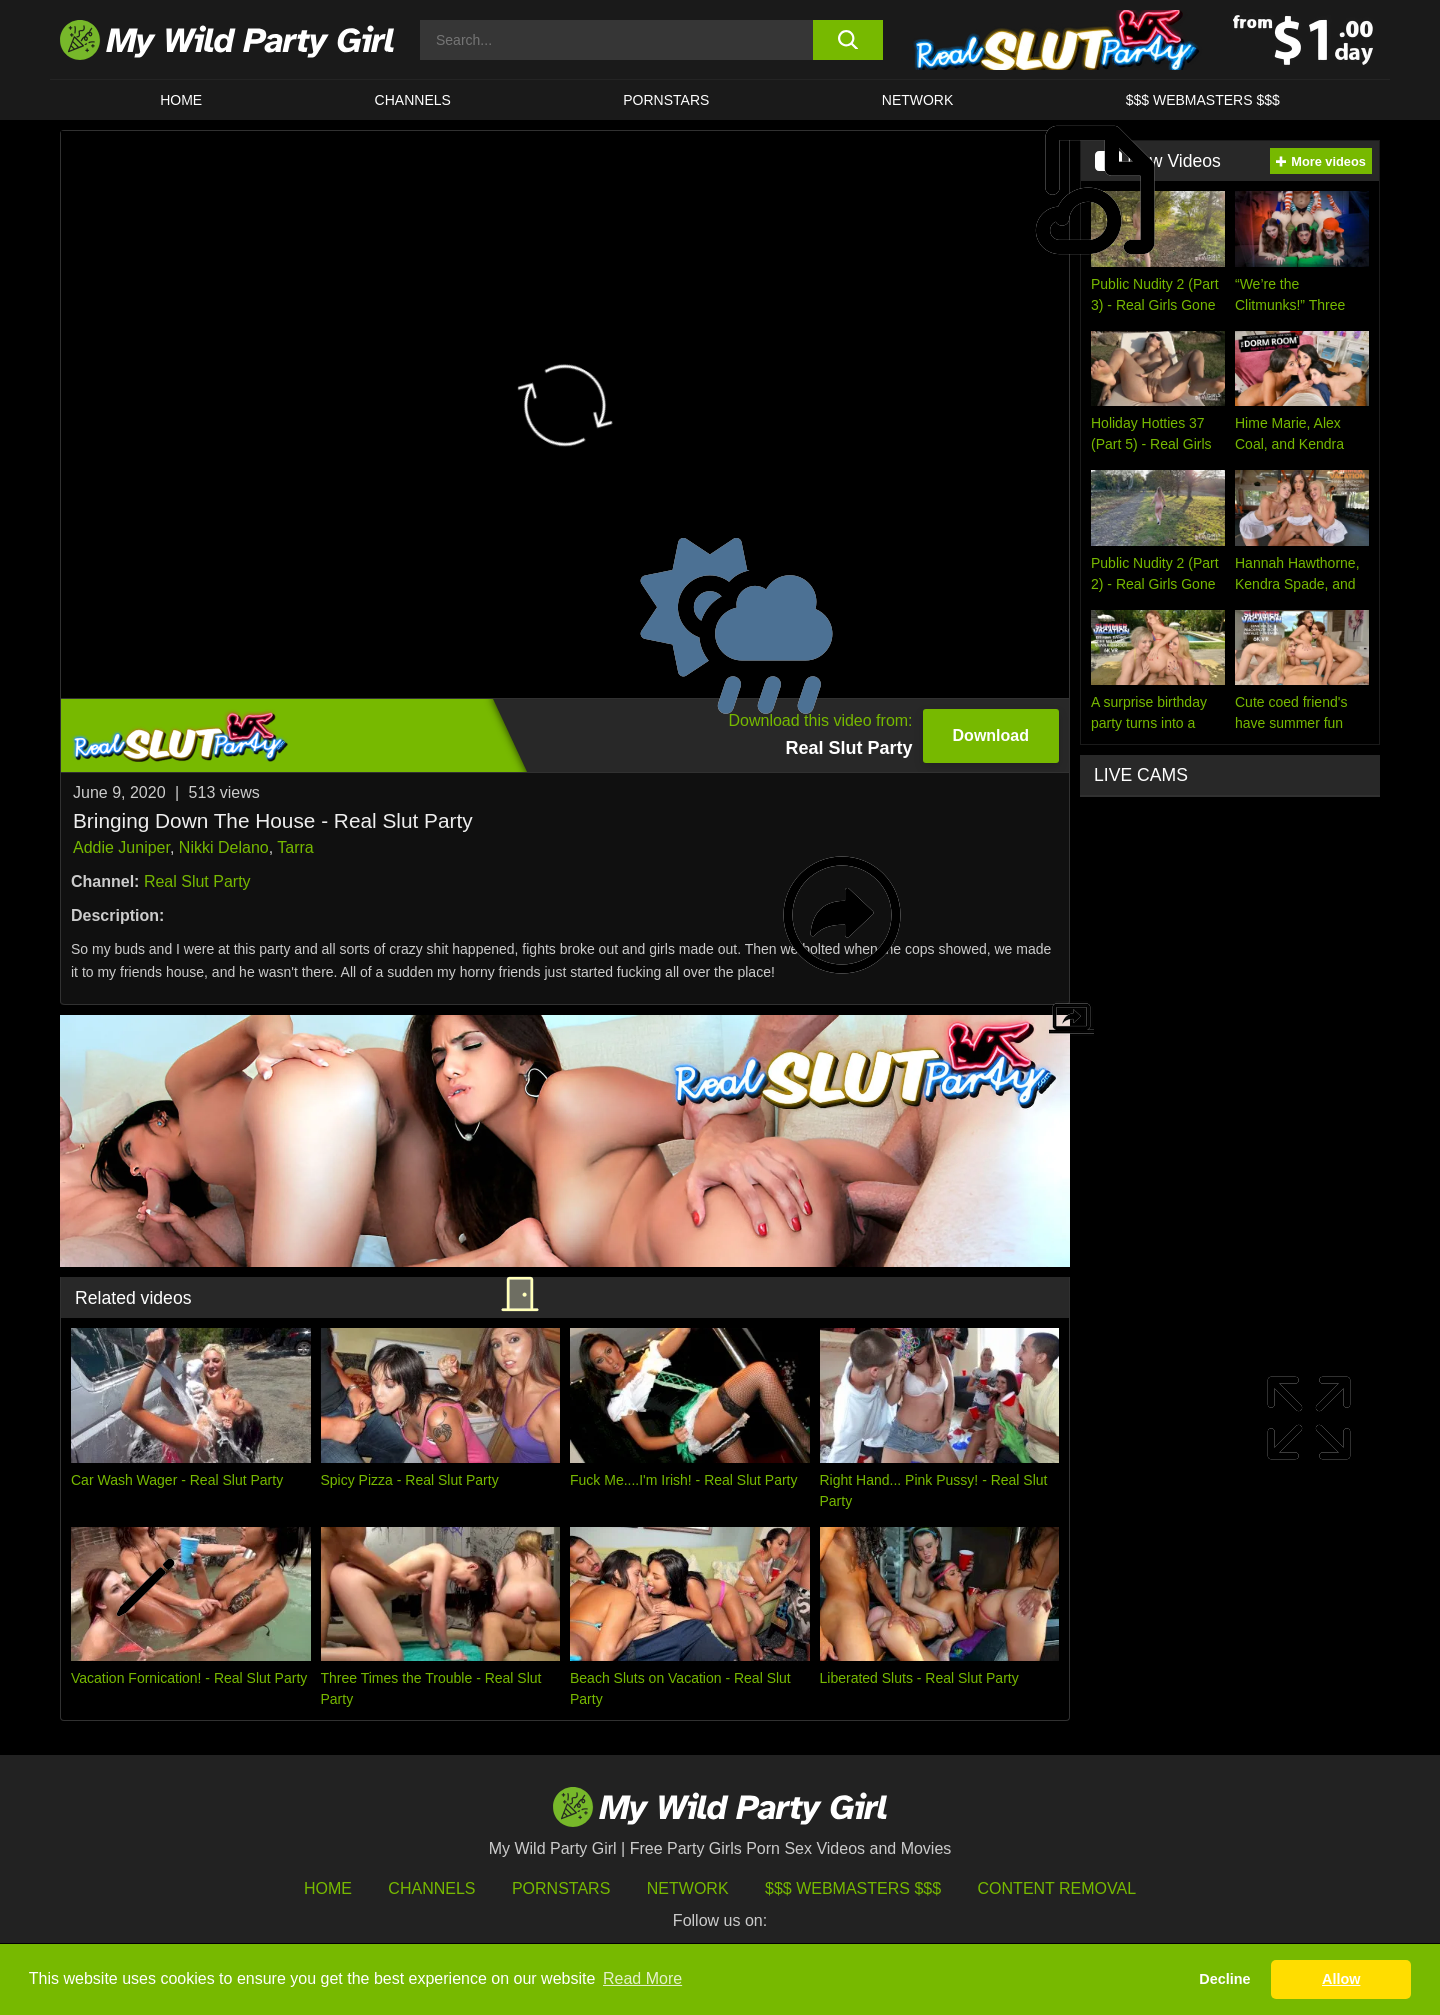 The height and width of the screenshot is (2015, 1440). I want to click on edit content or text, so click(145, 1587).